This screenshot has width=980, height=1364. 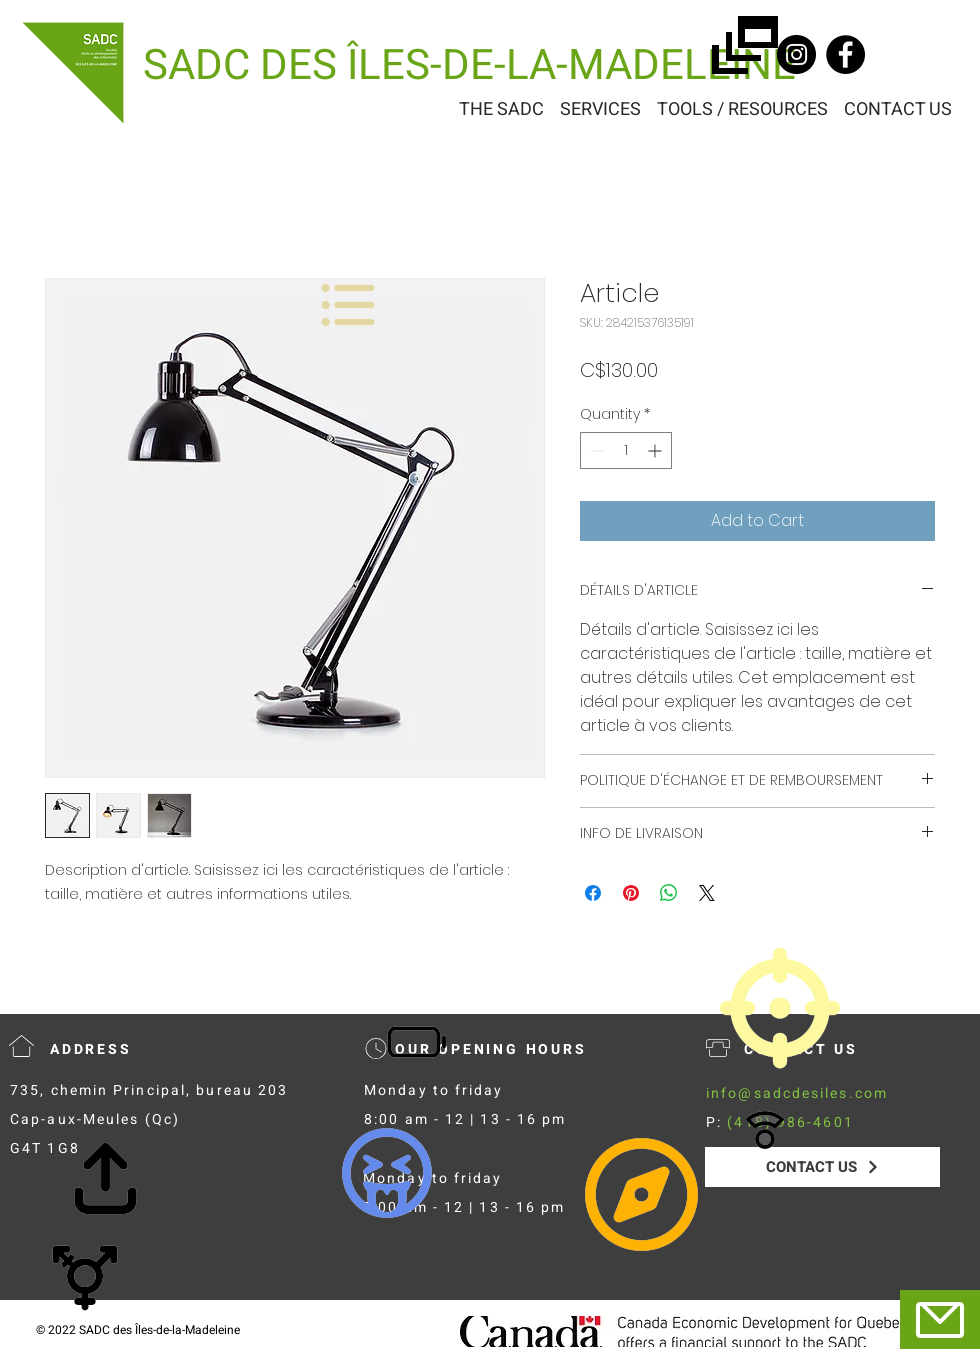 What do you see at coordinates (780, 1008) in the screenshot?
I see `center map on current location` at bounding box center [780, 1008].